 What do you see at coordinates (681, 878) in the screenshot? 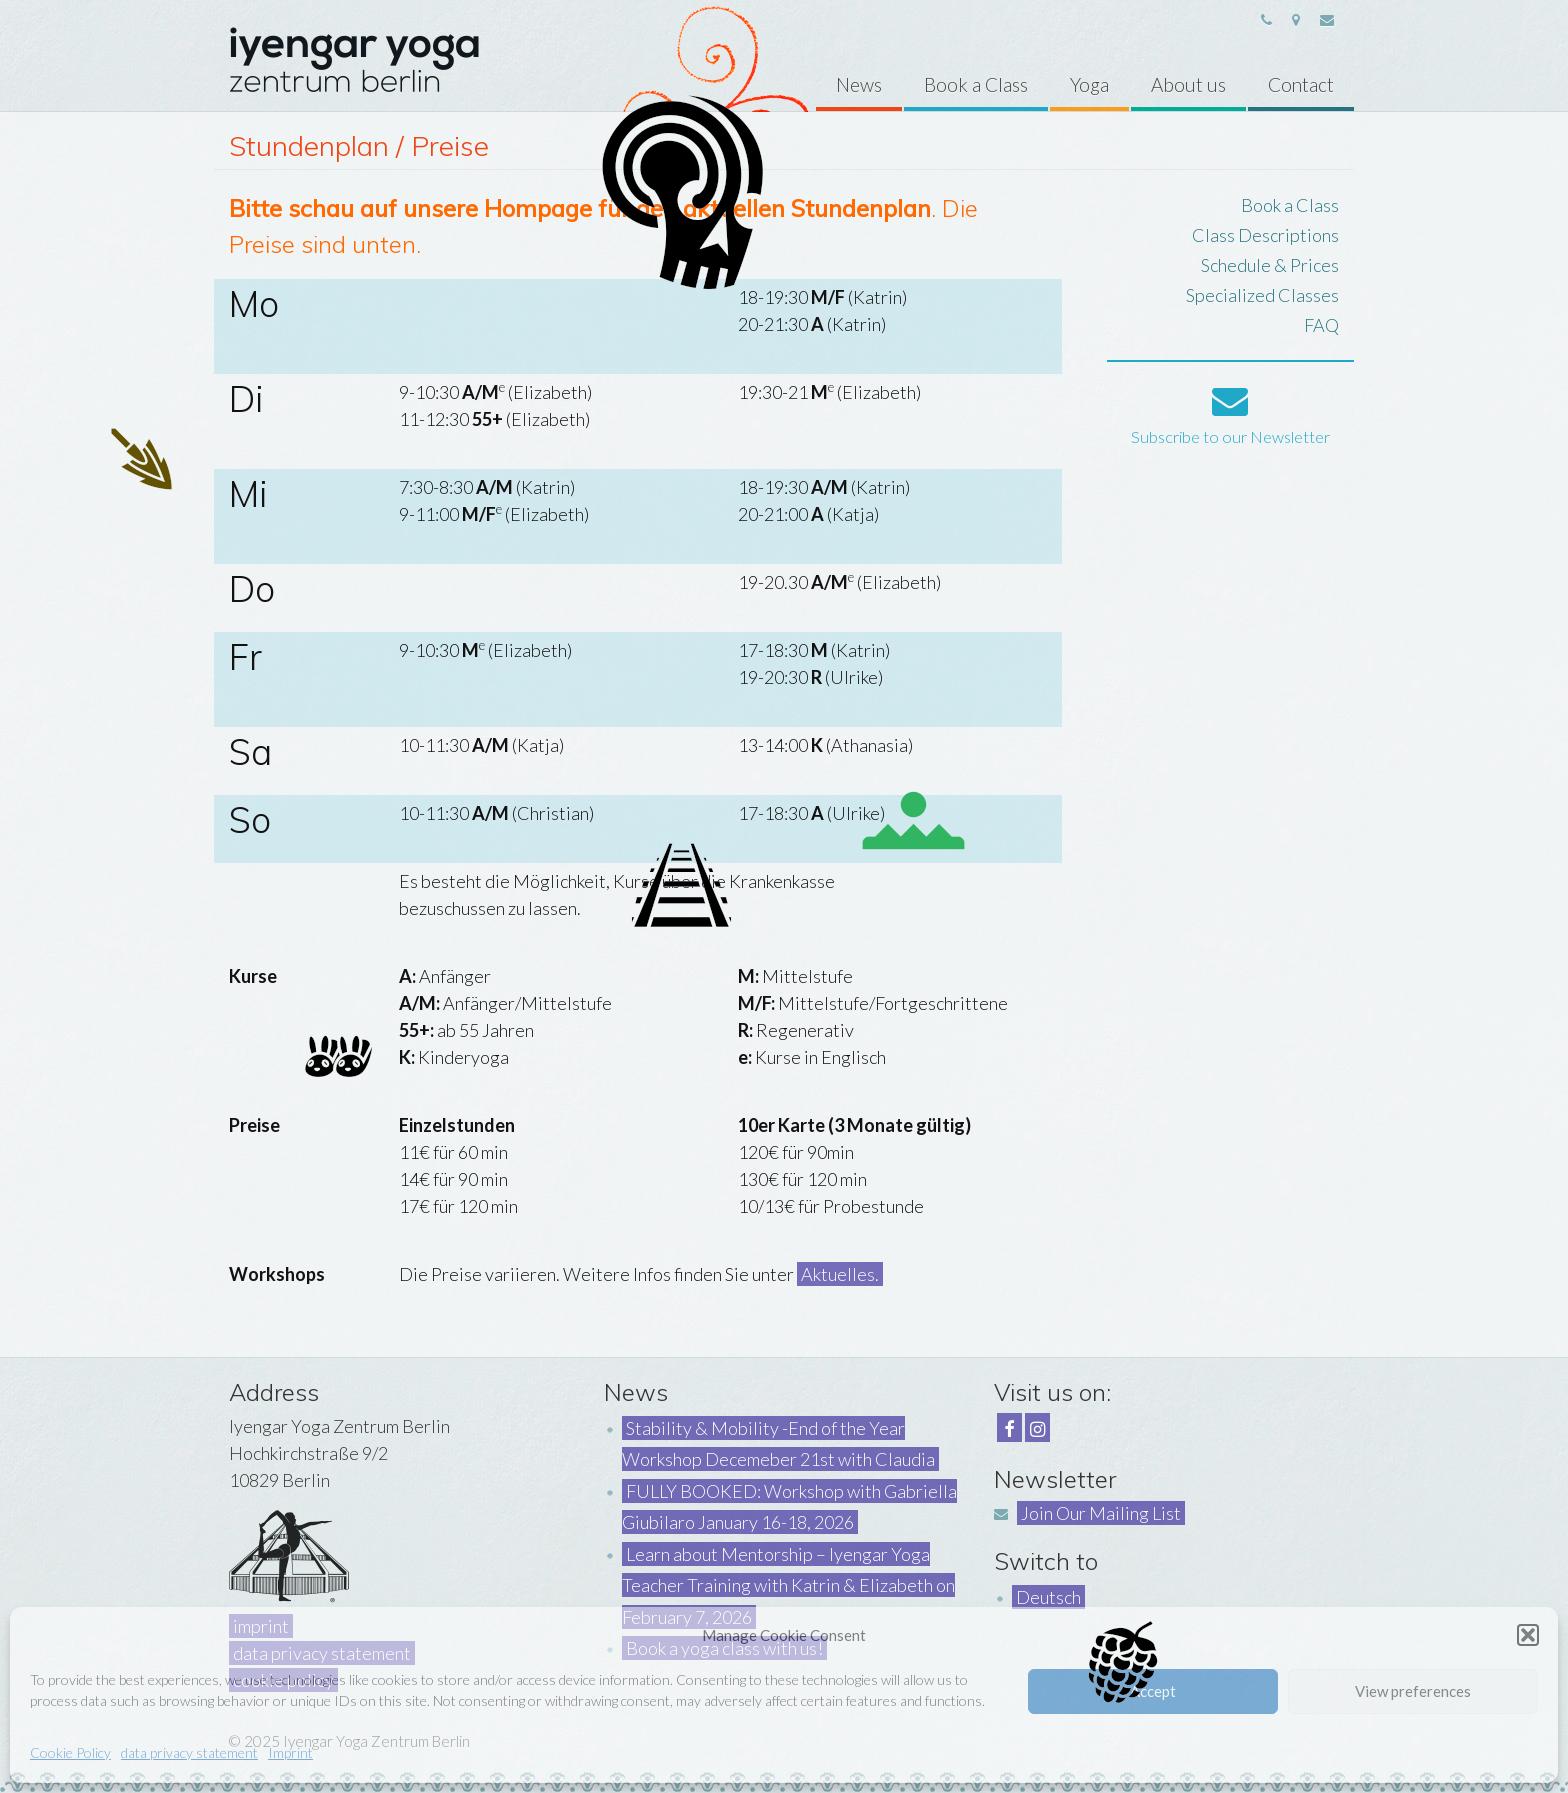
I see `access train or railway transportation options` at bounding box center [681, 878].